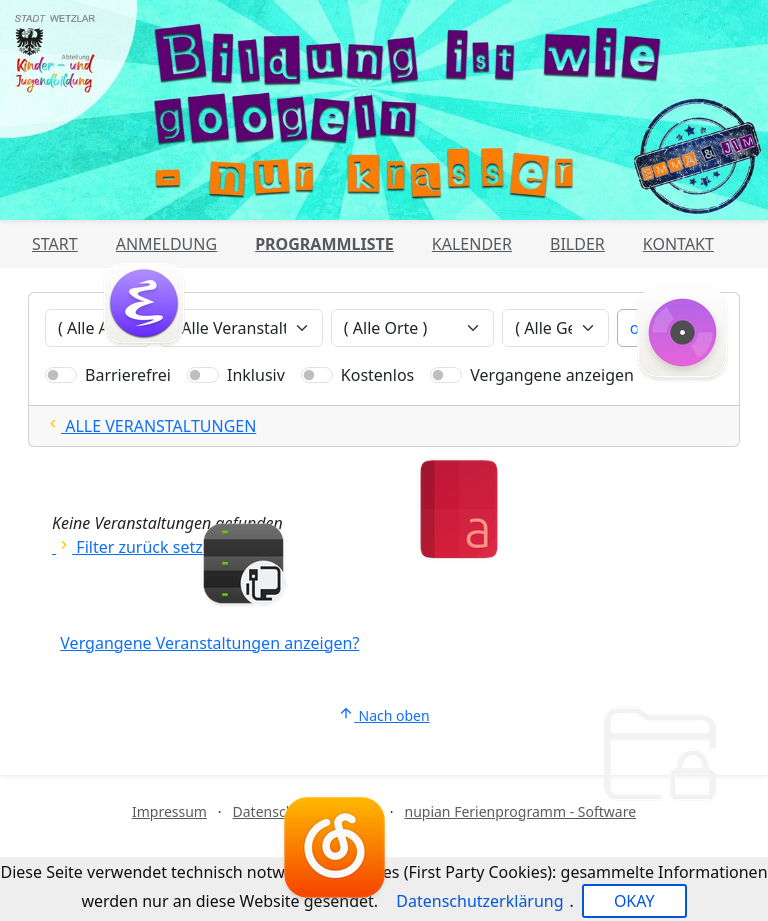 Image resolution: width=768 pixels, height=921 pixels. I want to click on open tauon music box app, so click(682, 332).